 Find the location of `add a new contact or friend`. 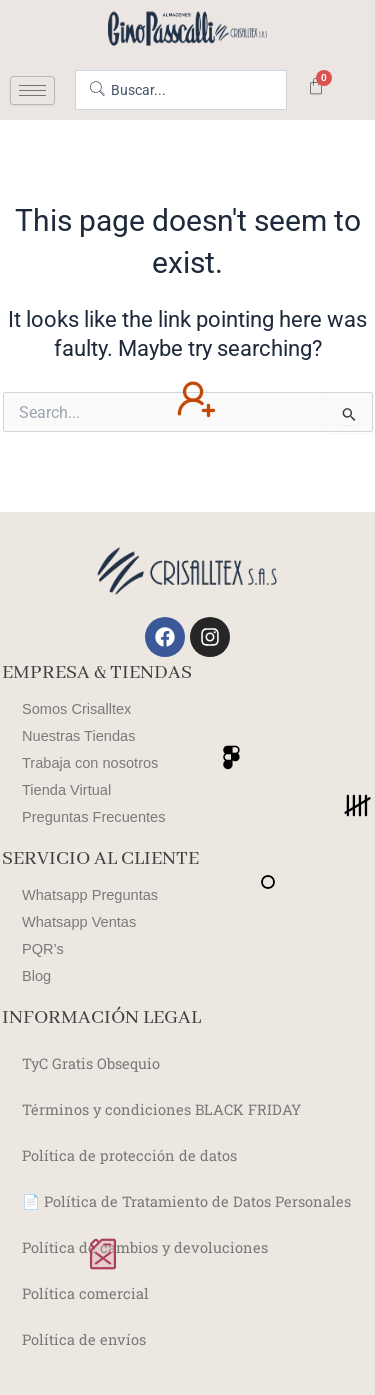

add a new contact or friend is located at coordinates (196, 398).